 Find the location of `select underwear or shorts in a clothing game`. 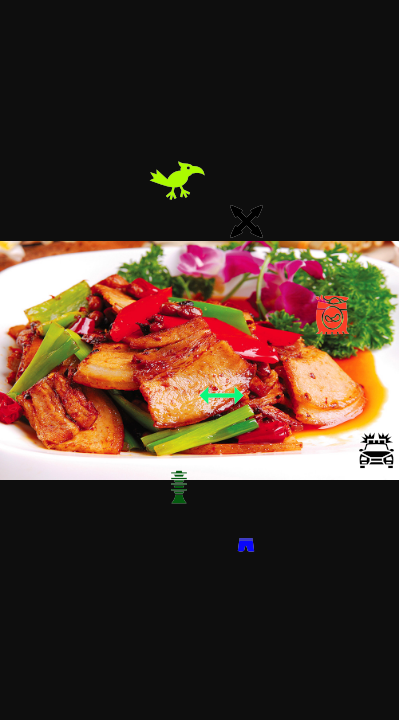

select underwear or shorts in a clothing game is located at coordinates (246, 545).